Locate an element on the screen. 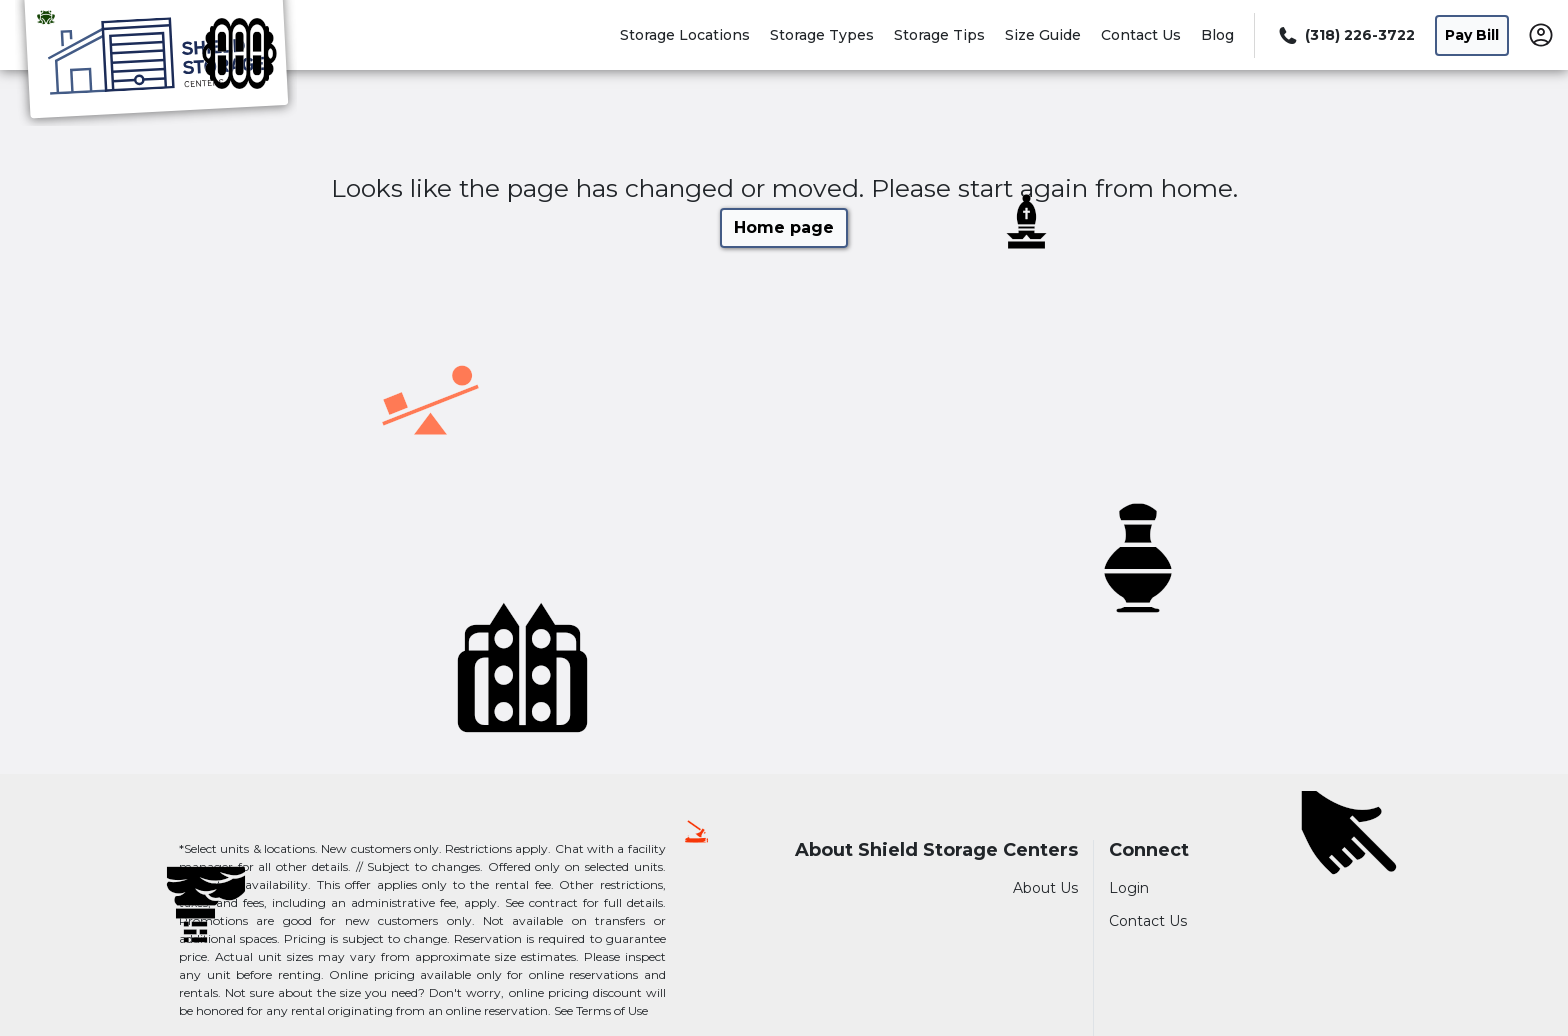 This screenshot has height=1036, width=1568. decorative abstract building or castle icon is located at coordinates (522, 667).